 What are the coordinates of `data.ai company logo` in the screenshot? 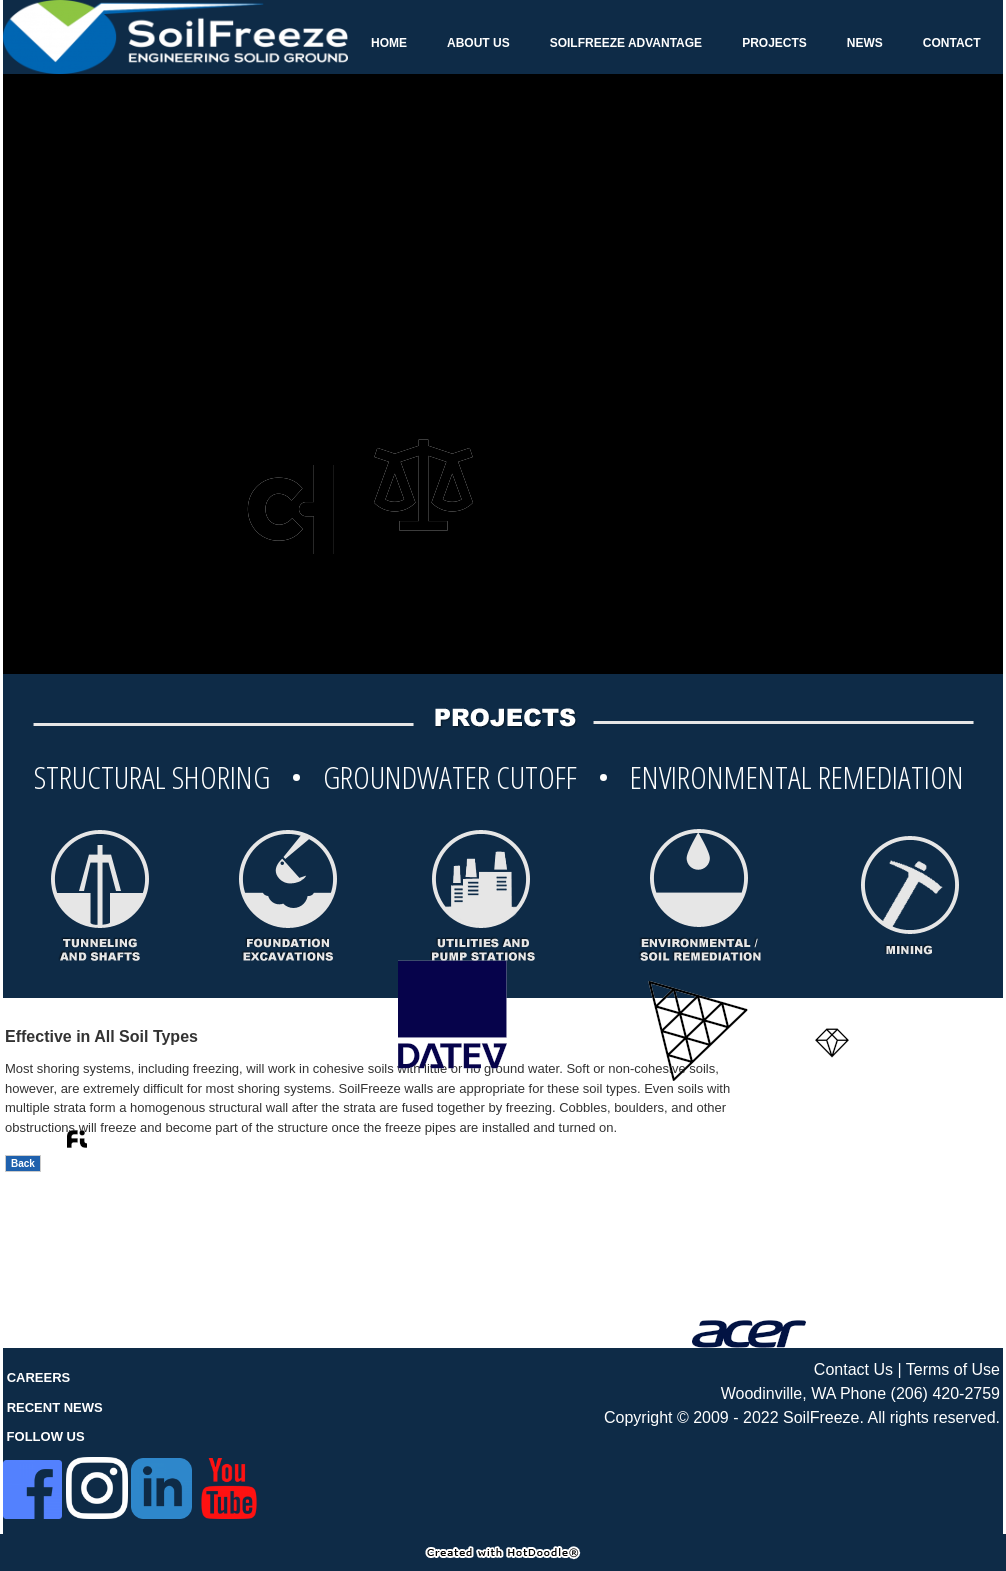 It's located at (832, 1043).